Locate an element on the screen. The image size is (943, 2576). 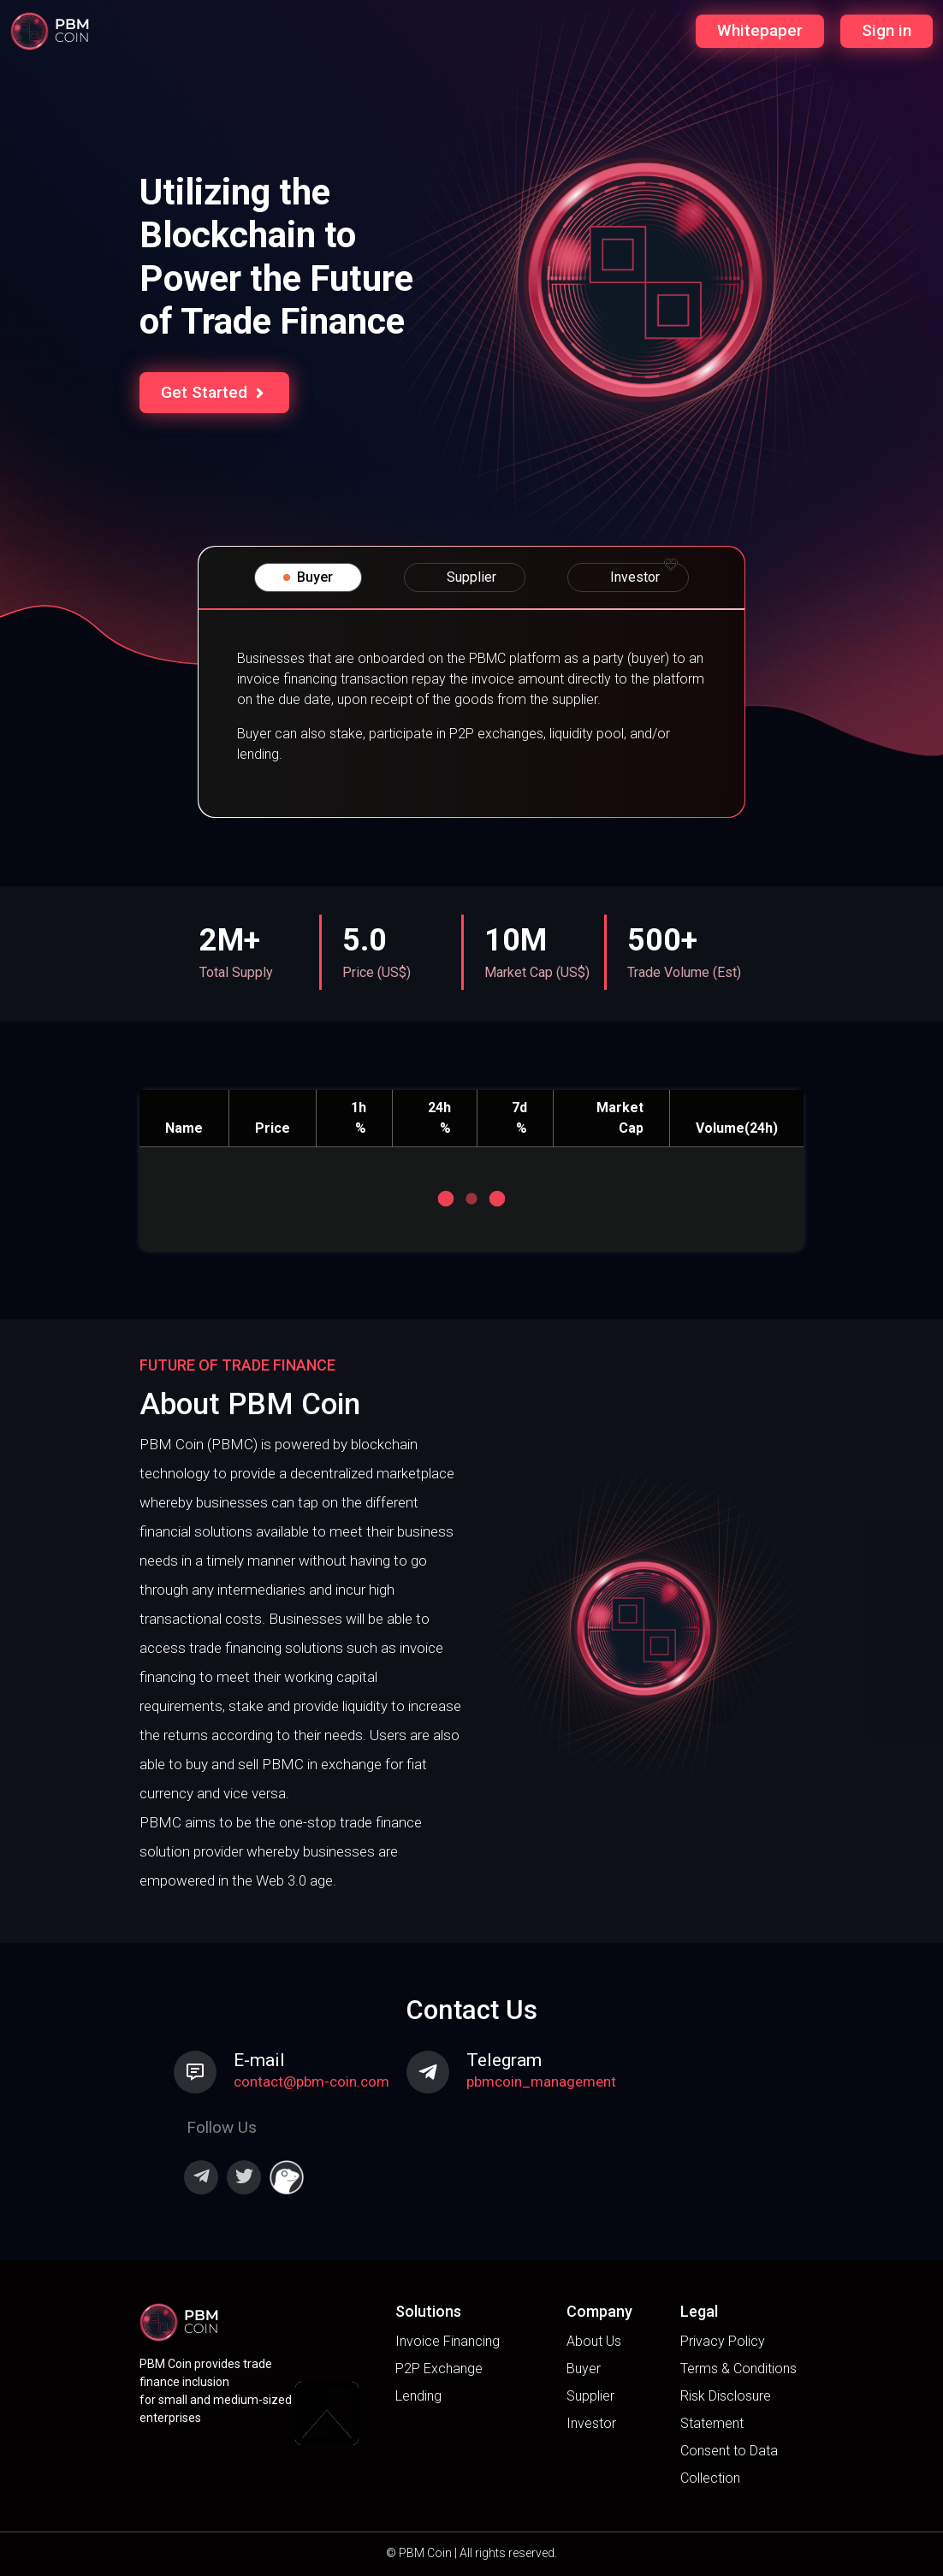
add to favorites is located at coordinates (671, 565).